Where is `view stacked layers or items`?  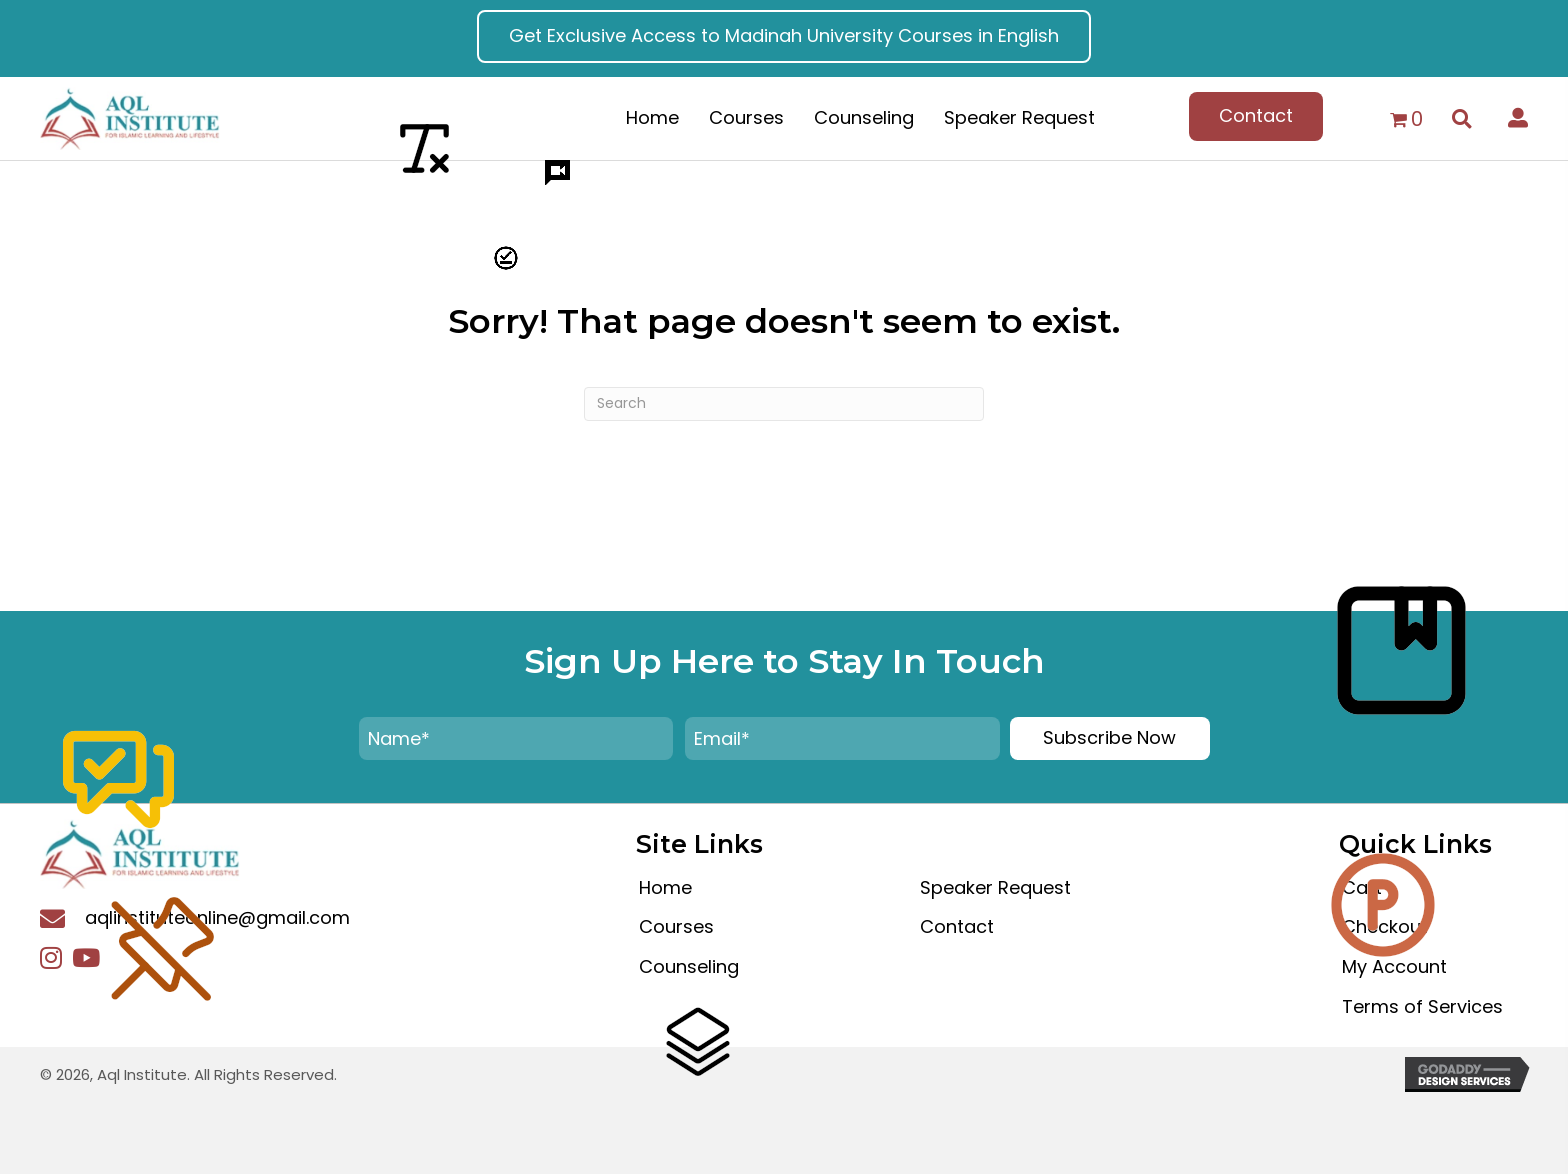 view stacked layers or items is located at coordinates (698, 1041).